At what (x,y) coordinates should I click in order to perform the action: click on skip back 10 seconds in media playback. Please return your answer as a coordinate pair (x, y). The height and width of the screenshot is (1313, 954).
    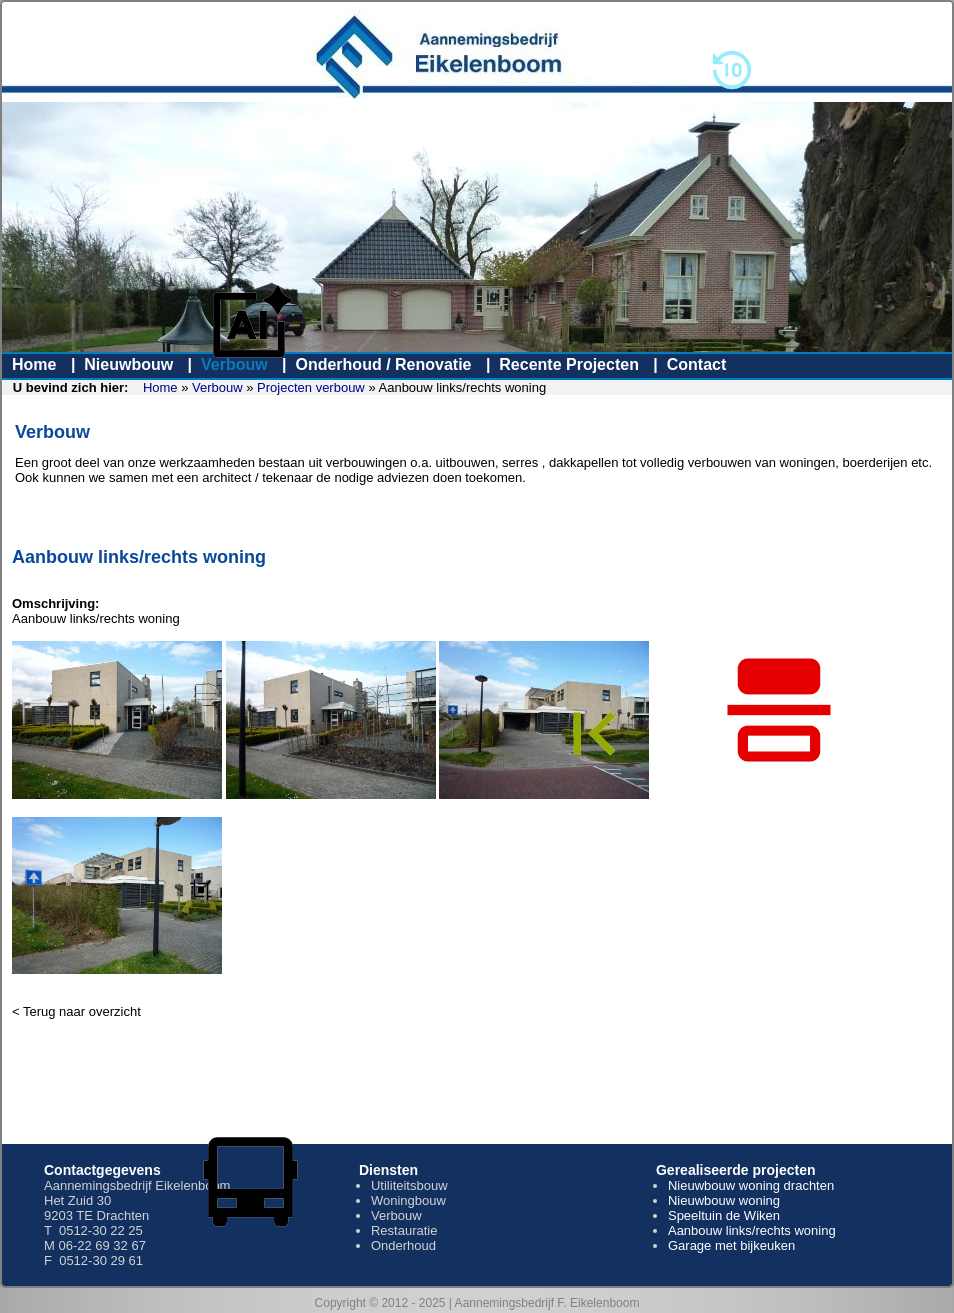
    Looking at the image, I should click on (732, 70).